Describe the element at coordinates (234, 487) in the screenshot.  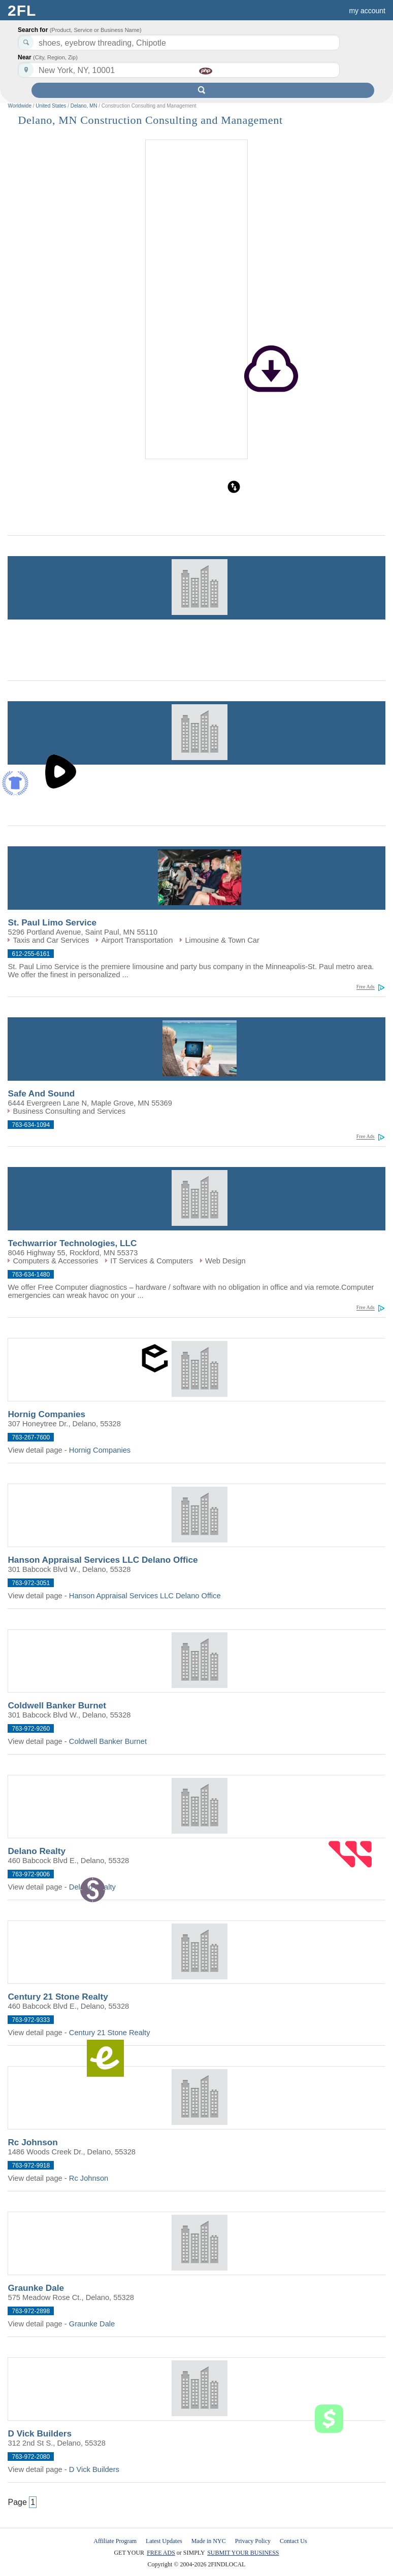
I see `swap or exchange currencies` at that location.